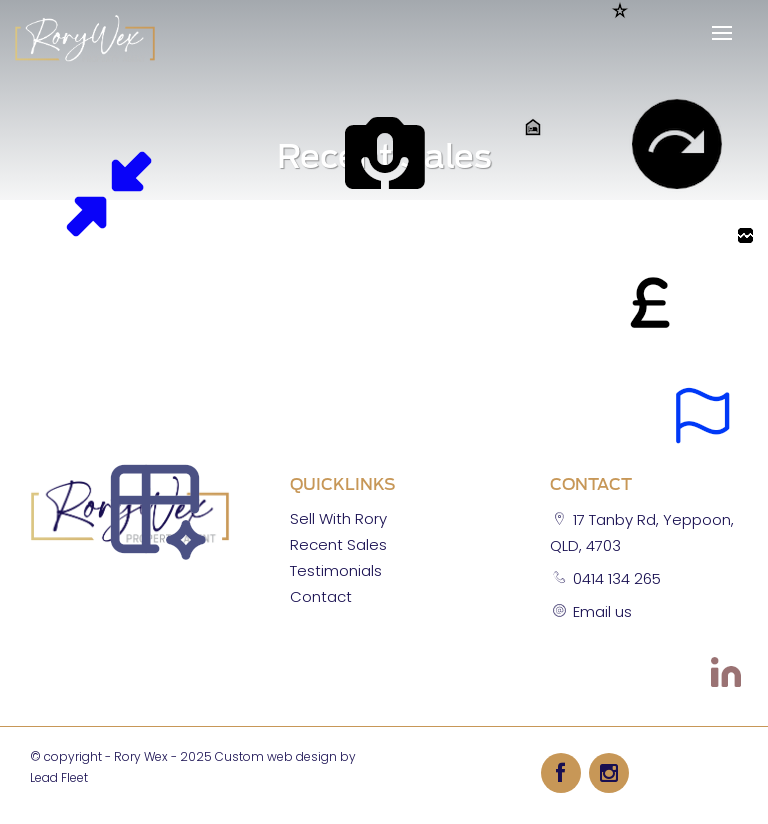 The width and height of the screenshot is (768, 824). What do you see at coordinates (533, 127) in the screenshot?
I see `find overnight shelter or emergency housing` at bounding box center [533, 127].